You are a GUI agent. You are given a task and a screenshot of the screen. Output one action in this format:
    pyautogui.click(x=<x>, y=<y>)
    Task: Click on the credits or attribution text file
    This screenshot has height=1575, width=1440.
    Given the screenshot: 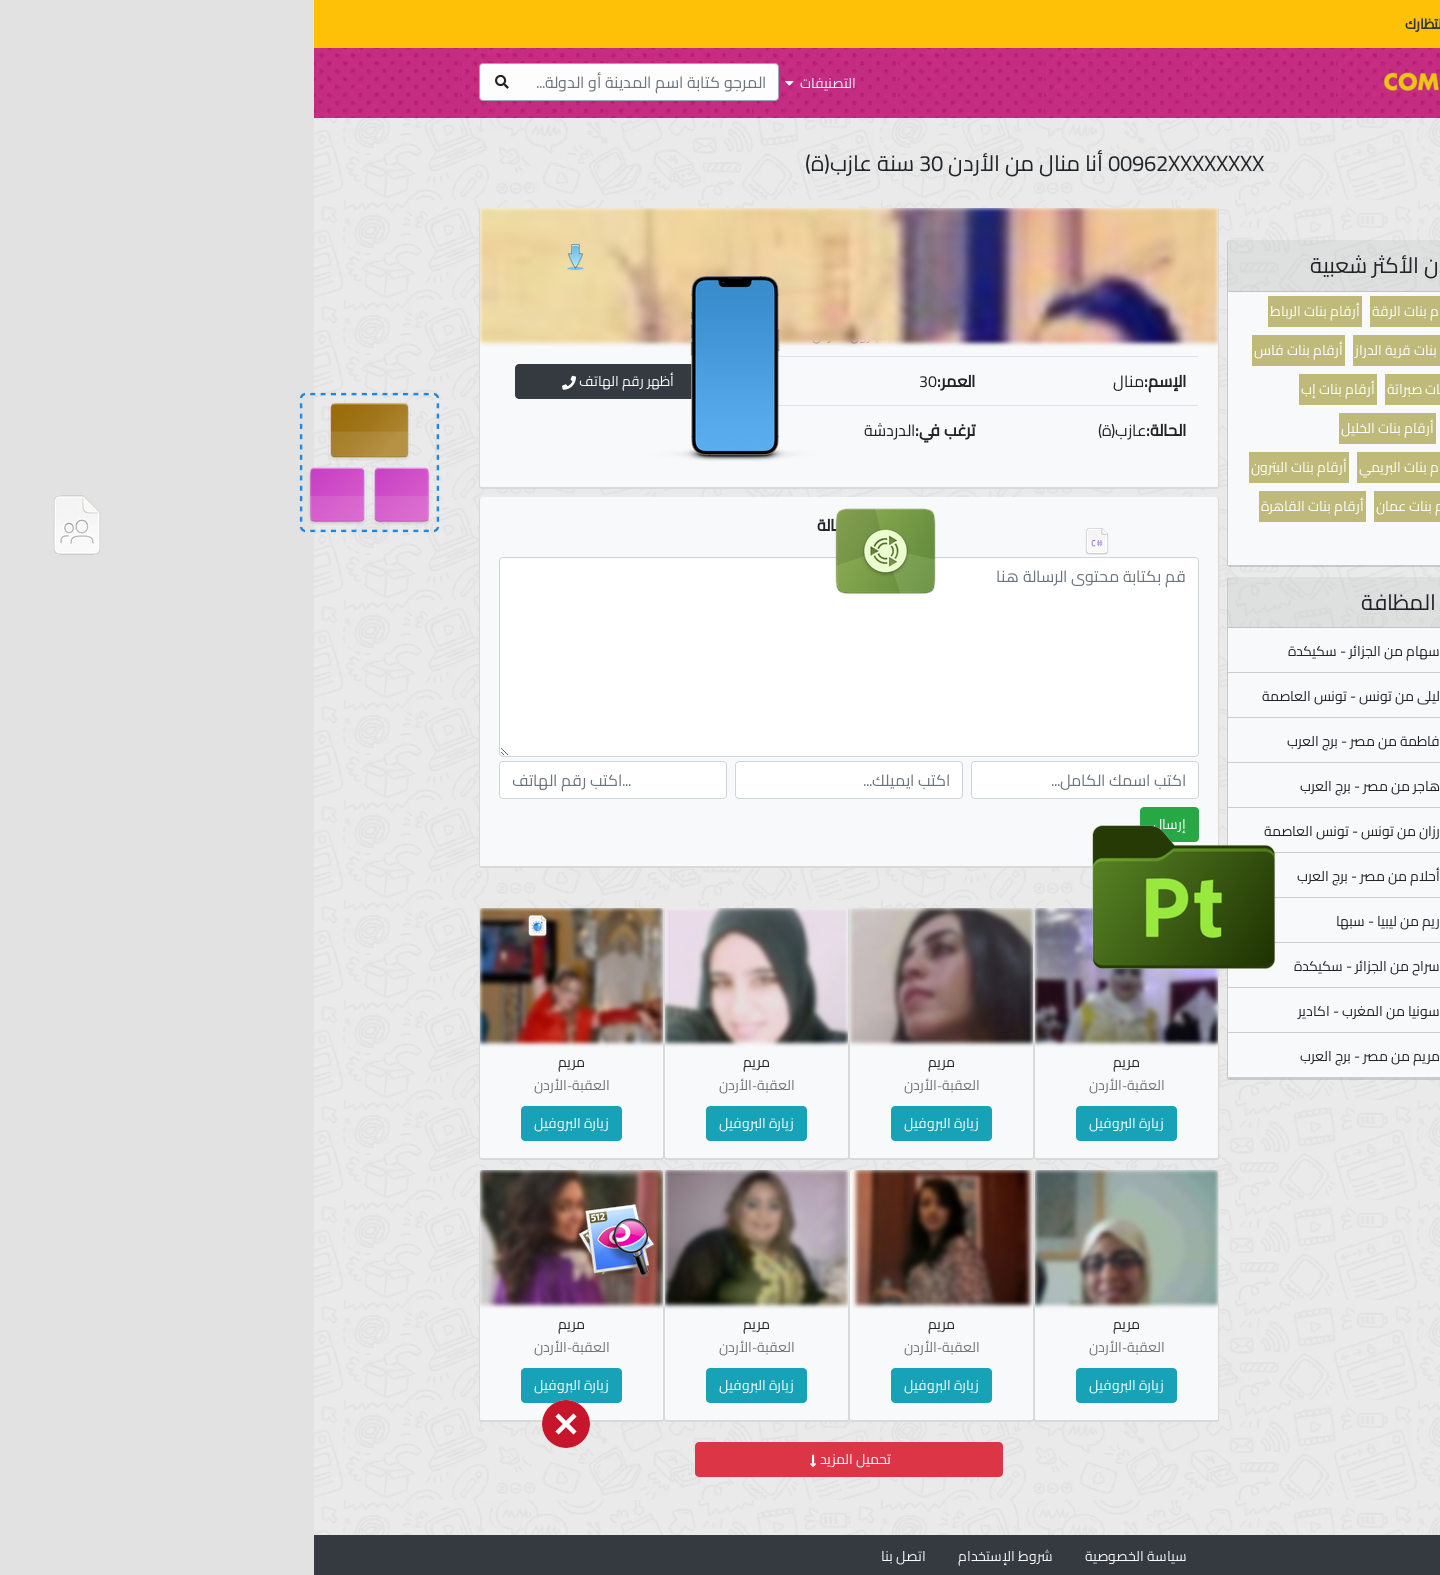 What is the action you would take?
    pyautogui.click(x=77, y=525)
    